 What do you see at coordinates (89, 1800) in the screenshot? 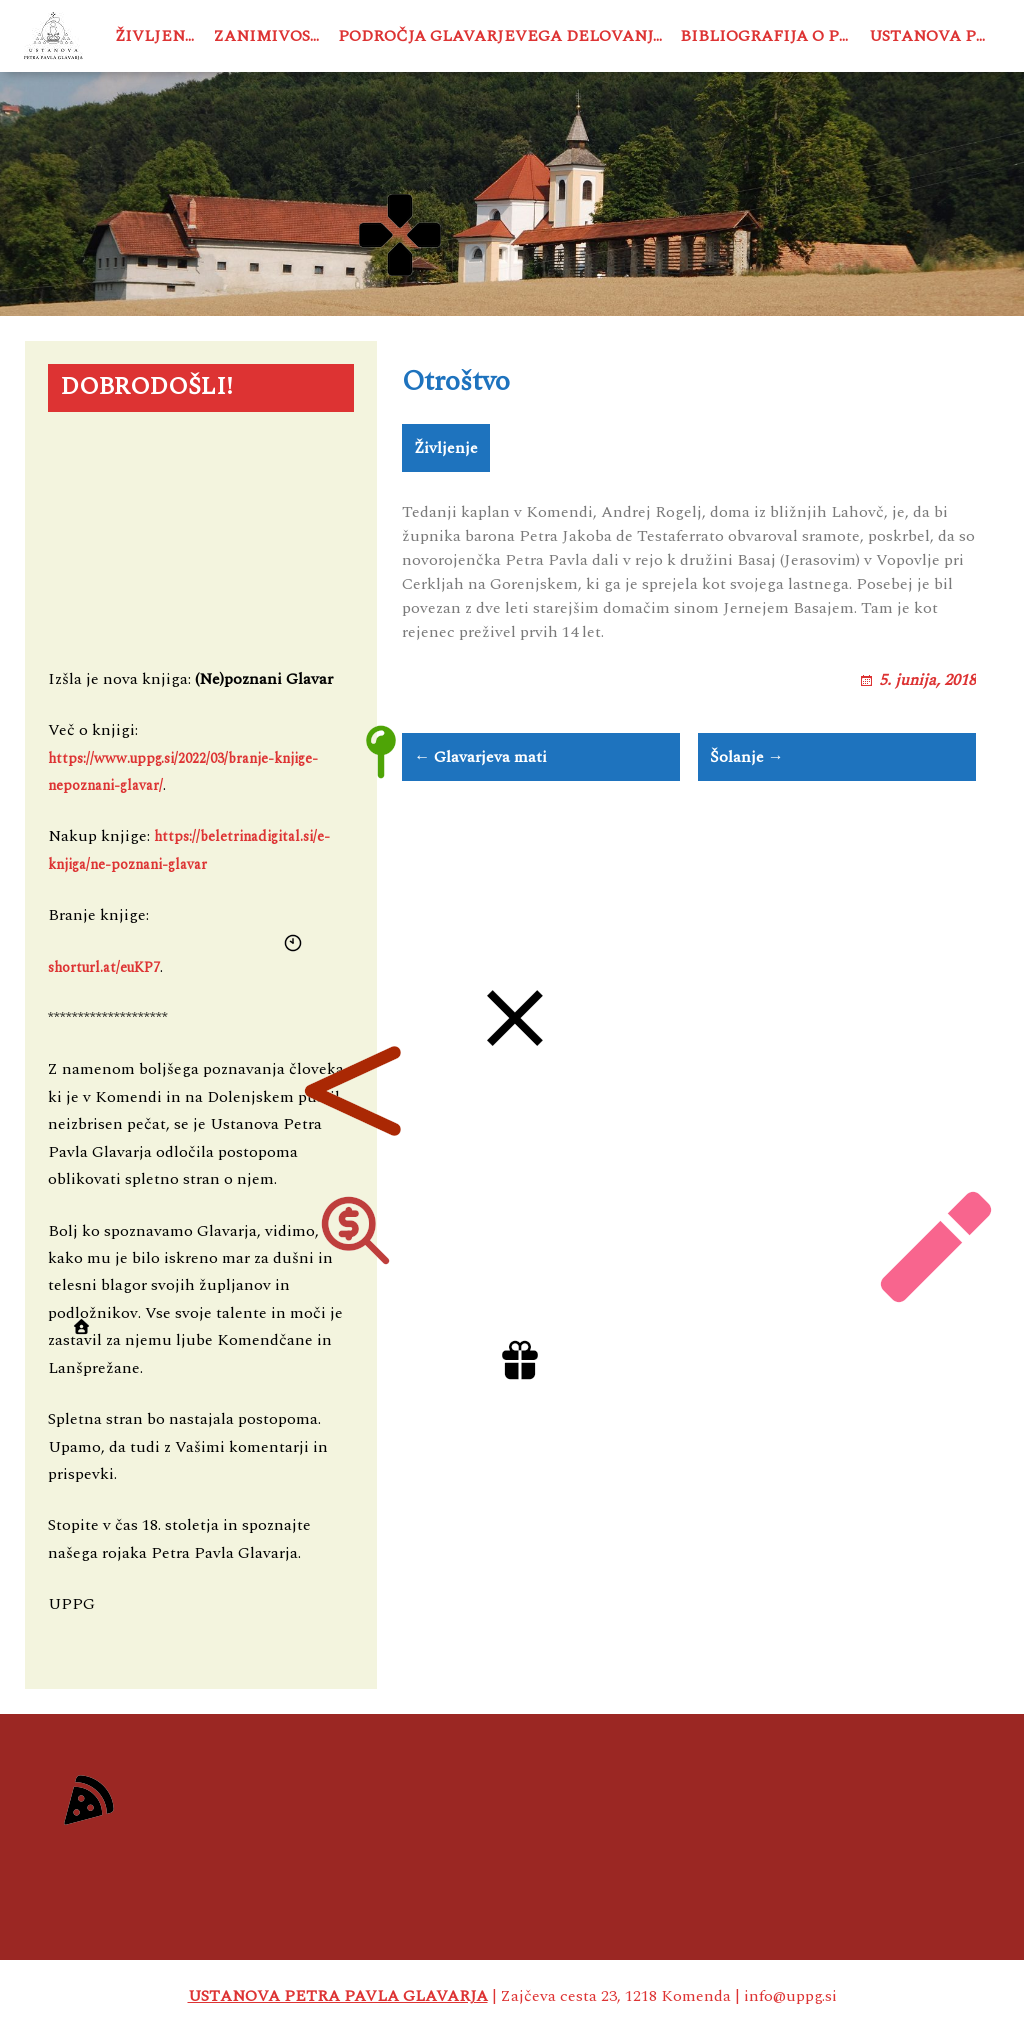
I see `browse food delivery options` at bounding box center [89, 1800].